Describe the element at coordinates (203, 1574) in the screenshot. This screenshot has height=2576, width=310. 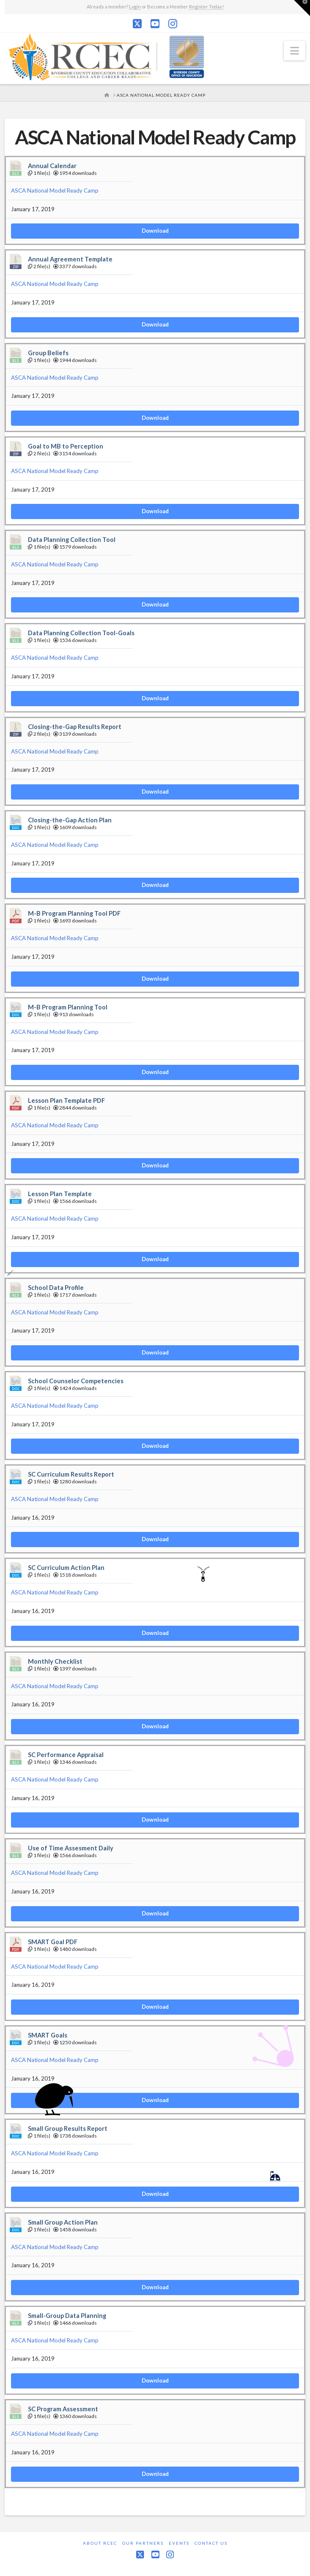
I see `compress or zip files together` at that location.